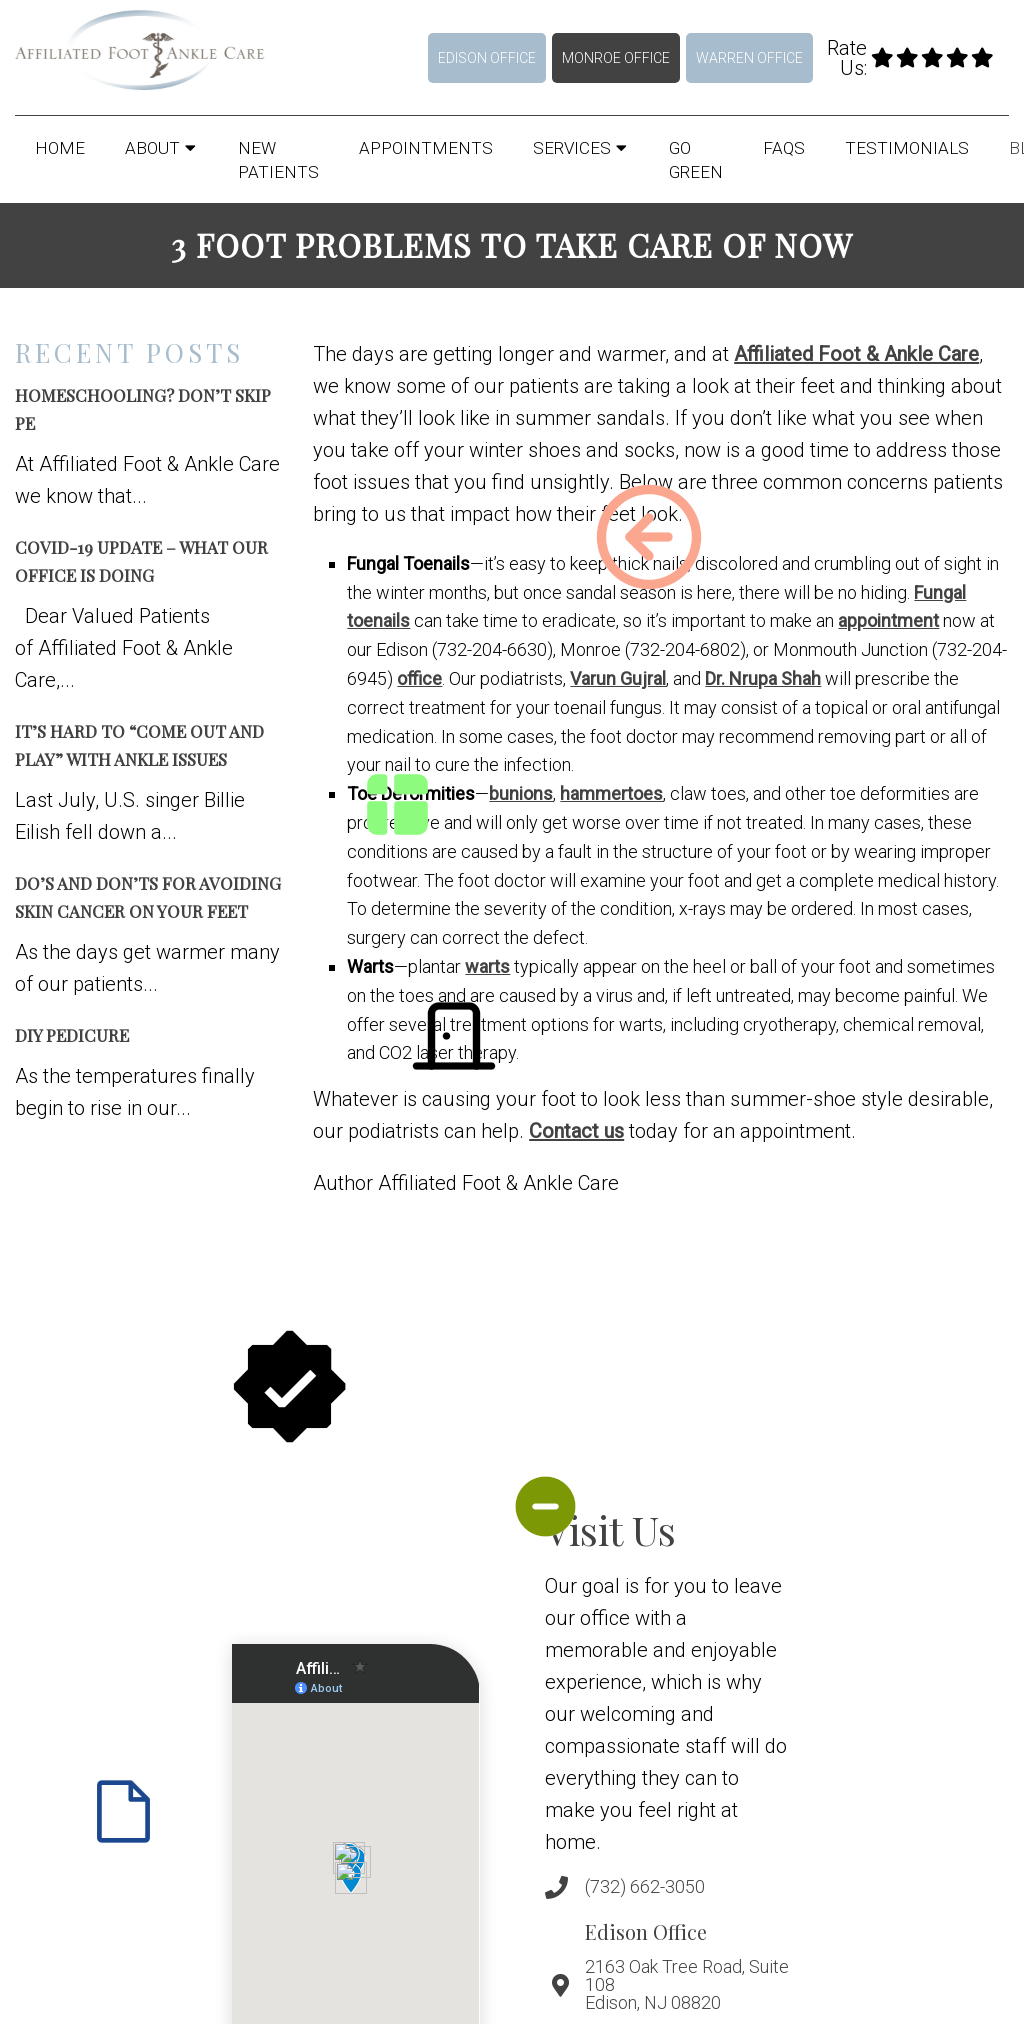 Image resolution: width=1024 pixels, height=2024 pixels. I want to click on remove an item from a list, so click(545, 1506).